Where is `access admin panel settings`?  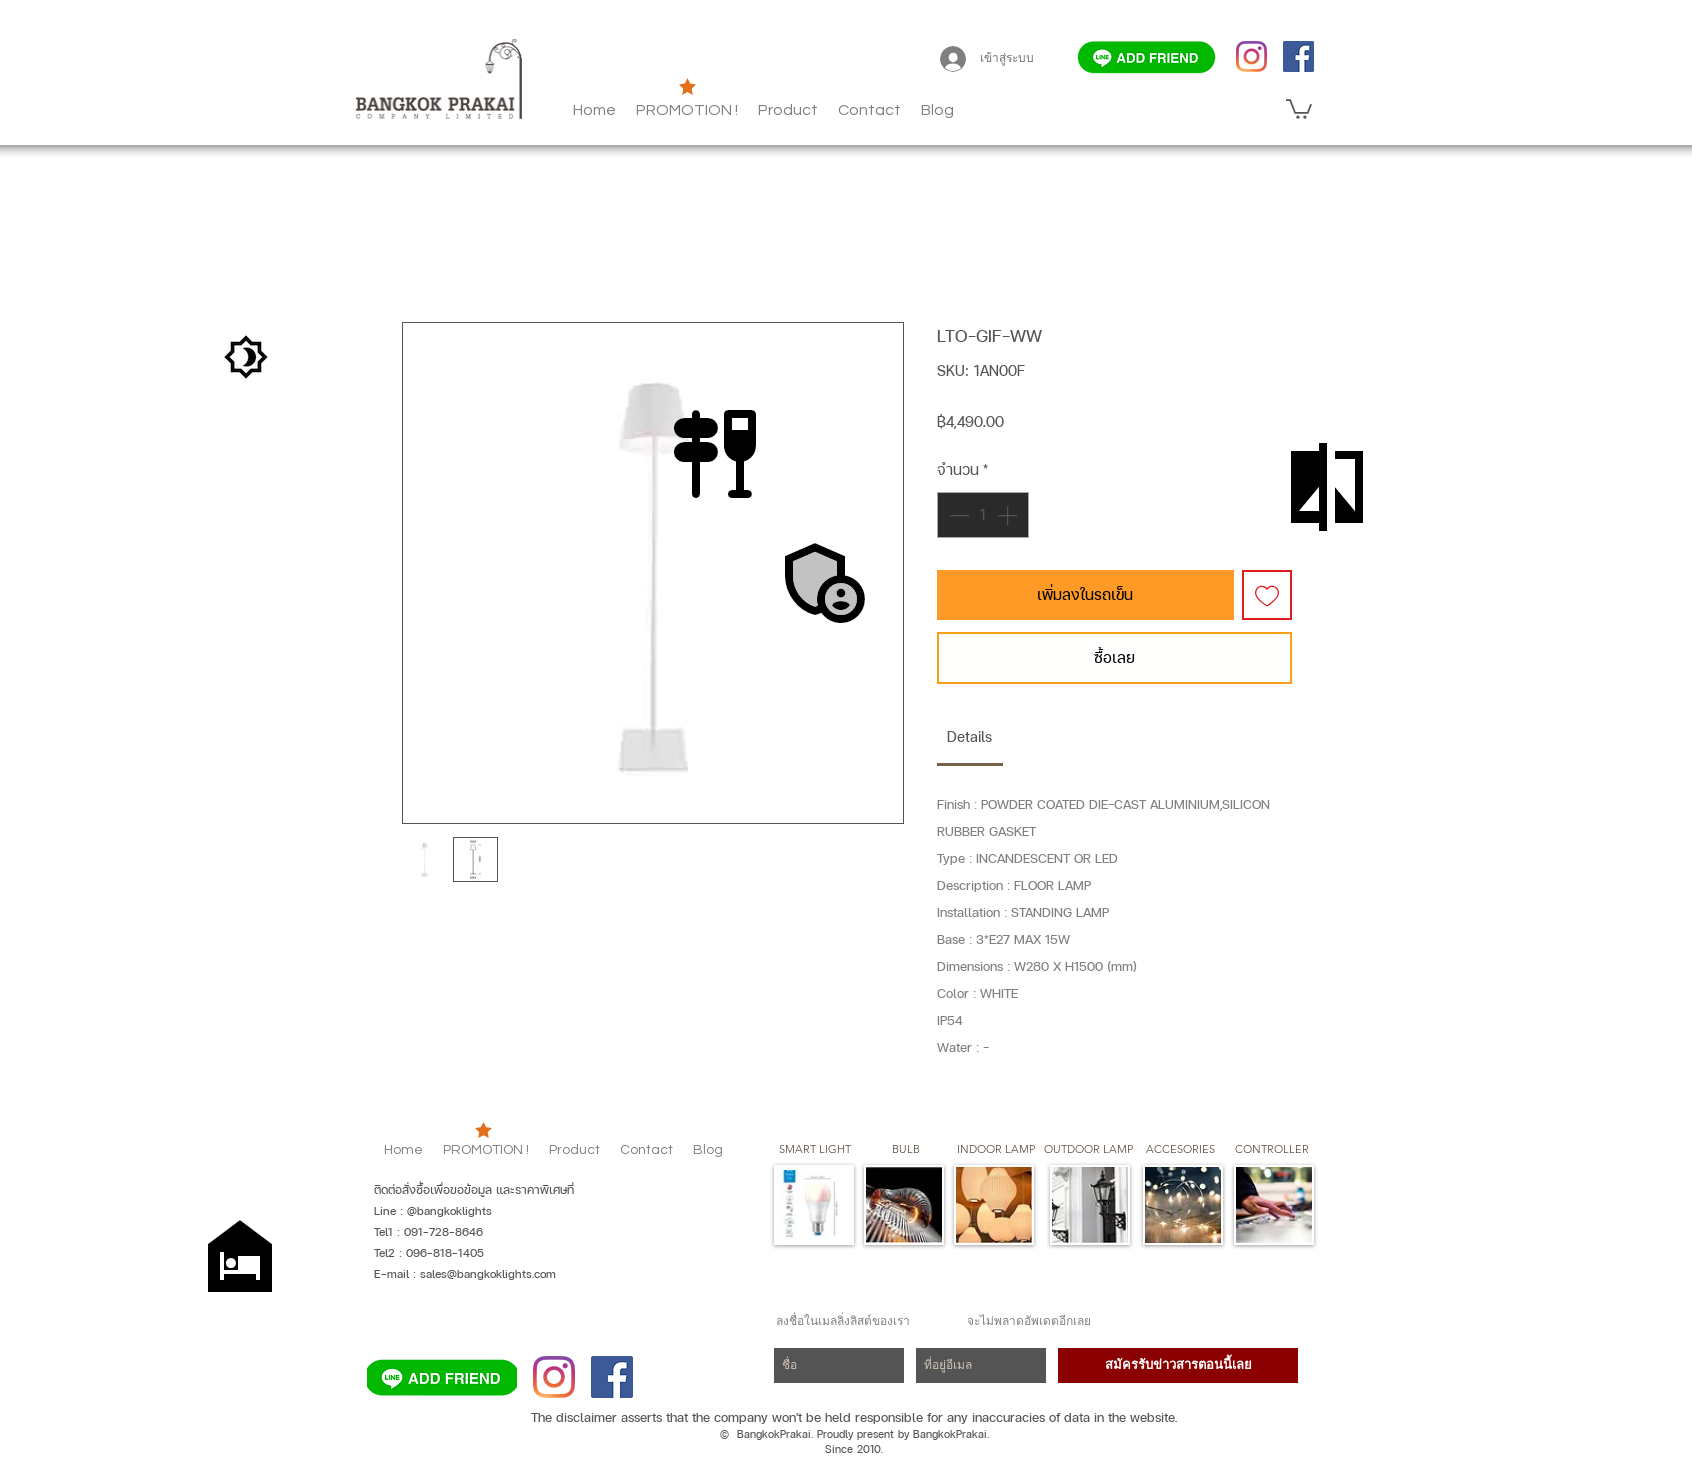 access admin panel settings is located at coordinates (821, 579).